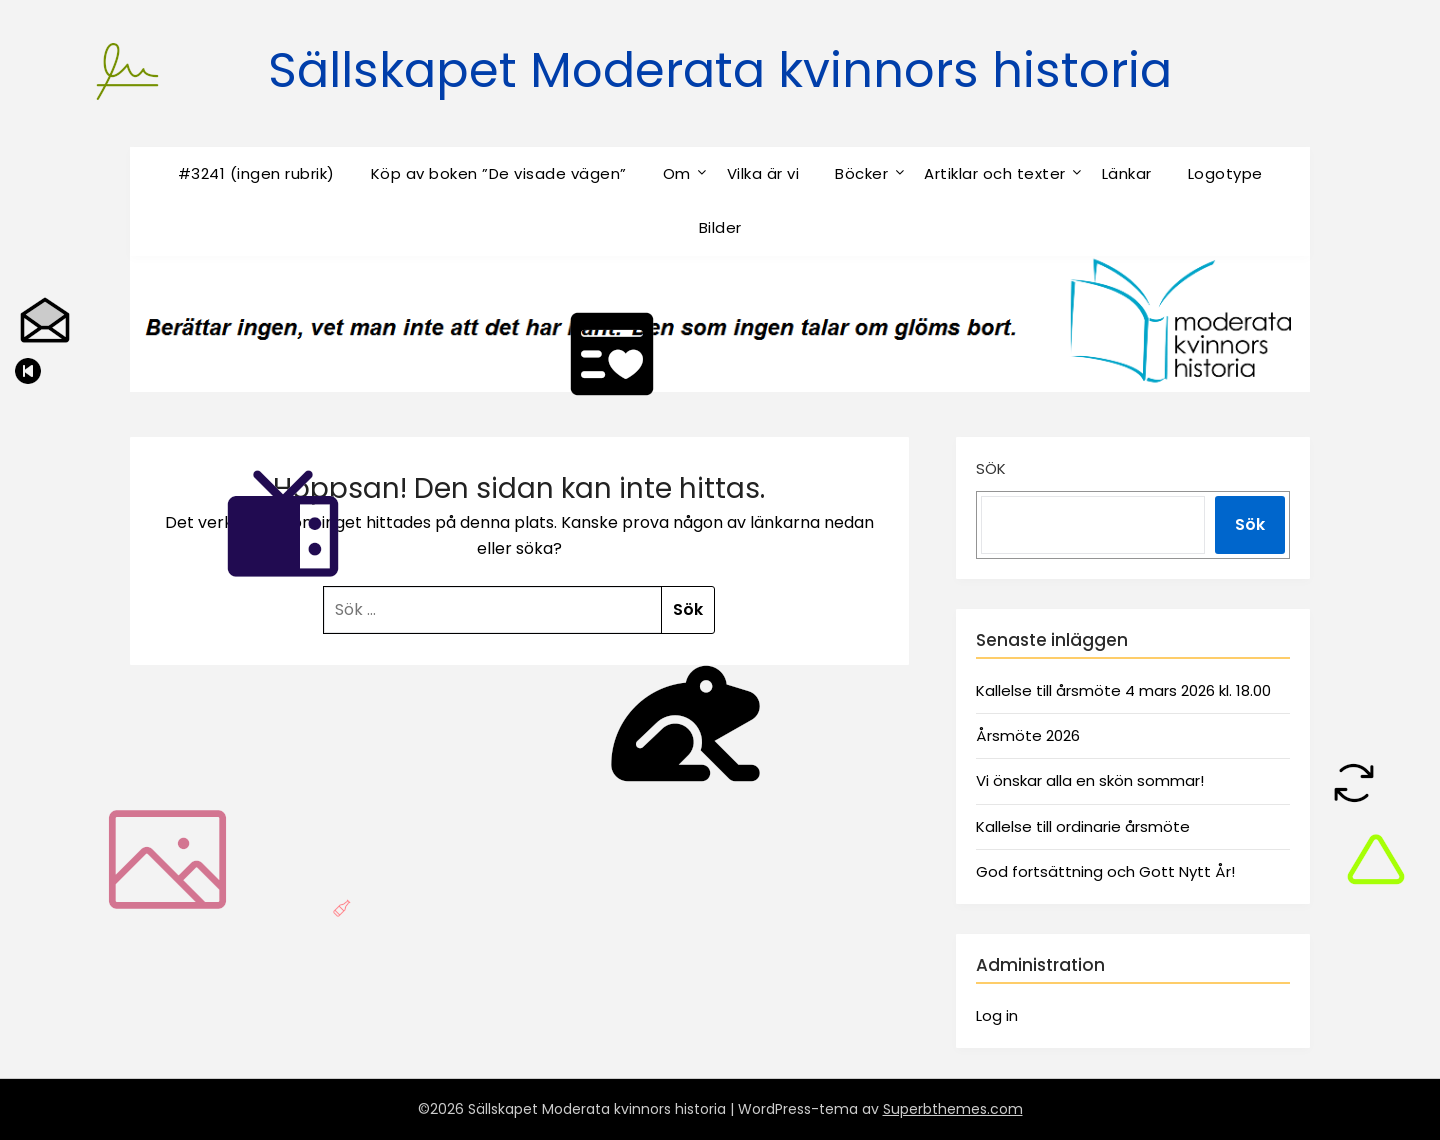  What do you see at coordinates (167, 859) in the screenshot?
I see `view image or photo` at bounding box center [167, 859].